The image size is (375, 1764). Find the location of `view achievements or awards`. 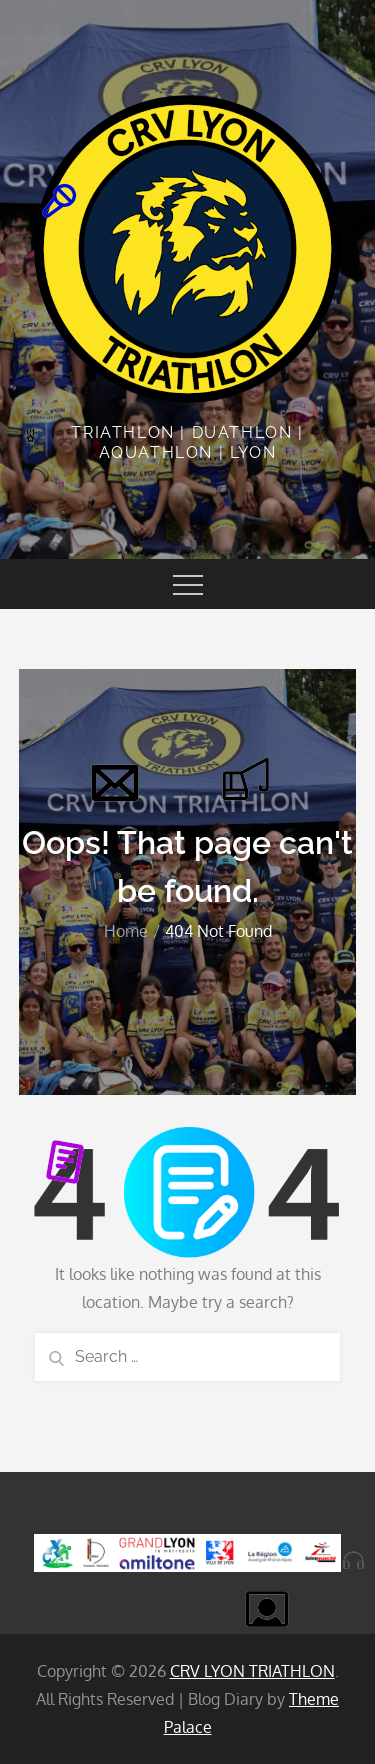

view achievements or awards is located at coordinates (30, 435).